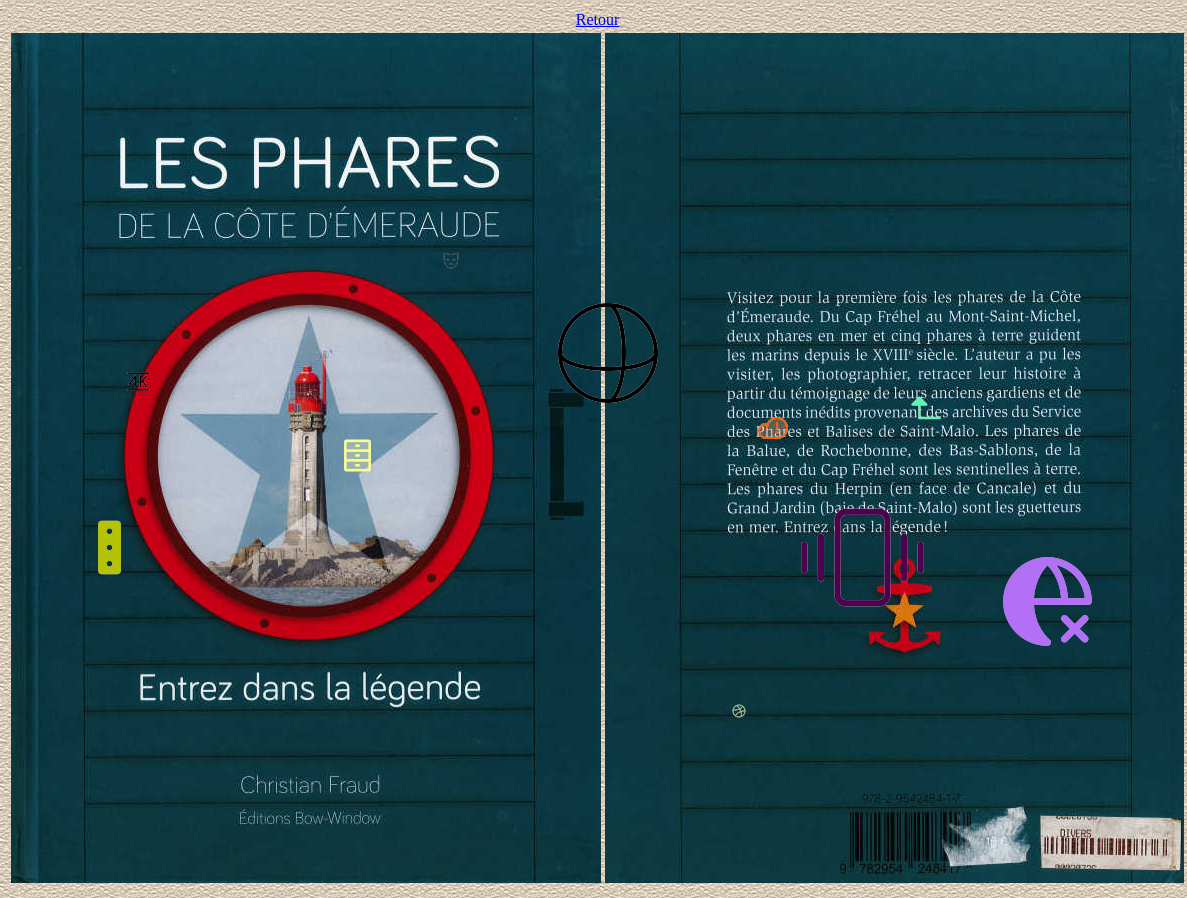  Describe the element at coordinates (451, 260) in the screenshot. I see `indicates sad or negative mood/emotion` at that location.